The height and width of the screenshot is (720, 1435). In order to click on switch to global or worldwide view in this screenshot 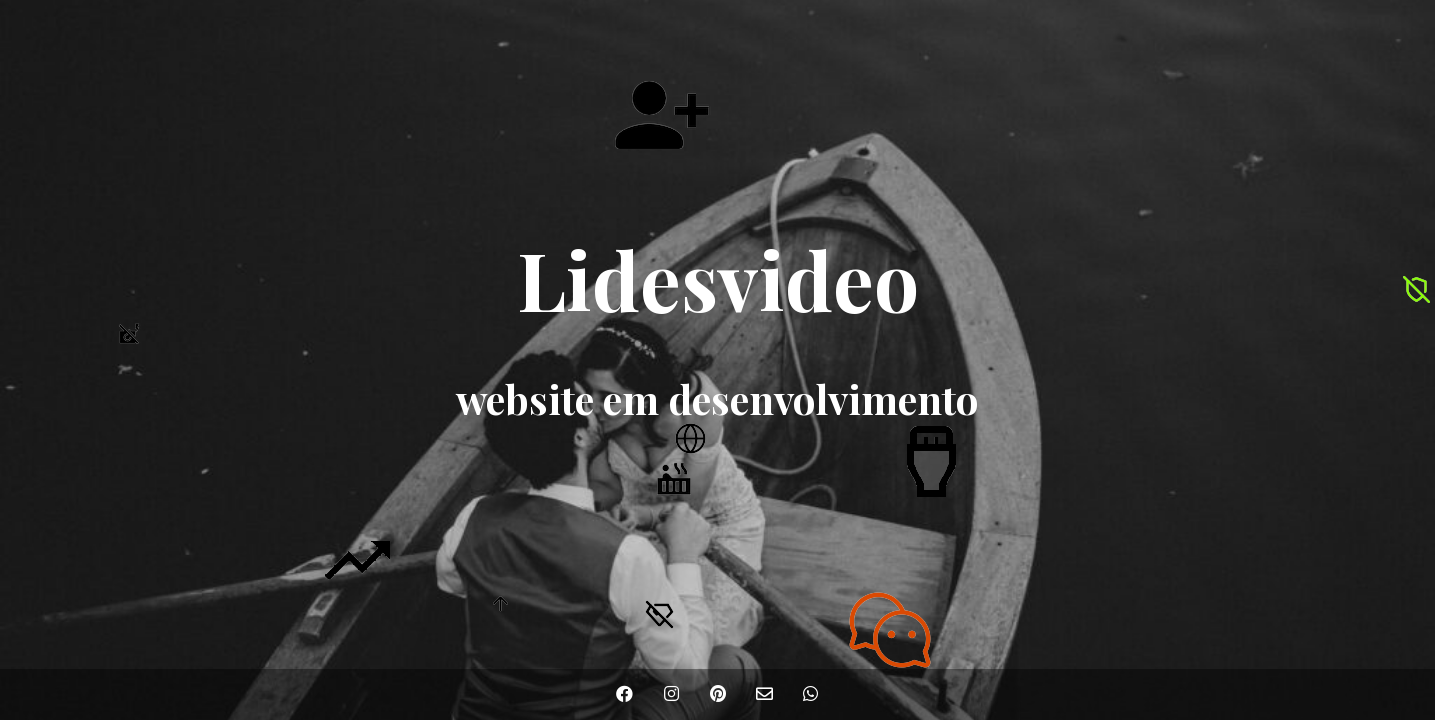, I will do `click(690, 438)`.